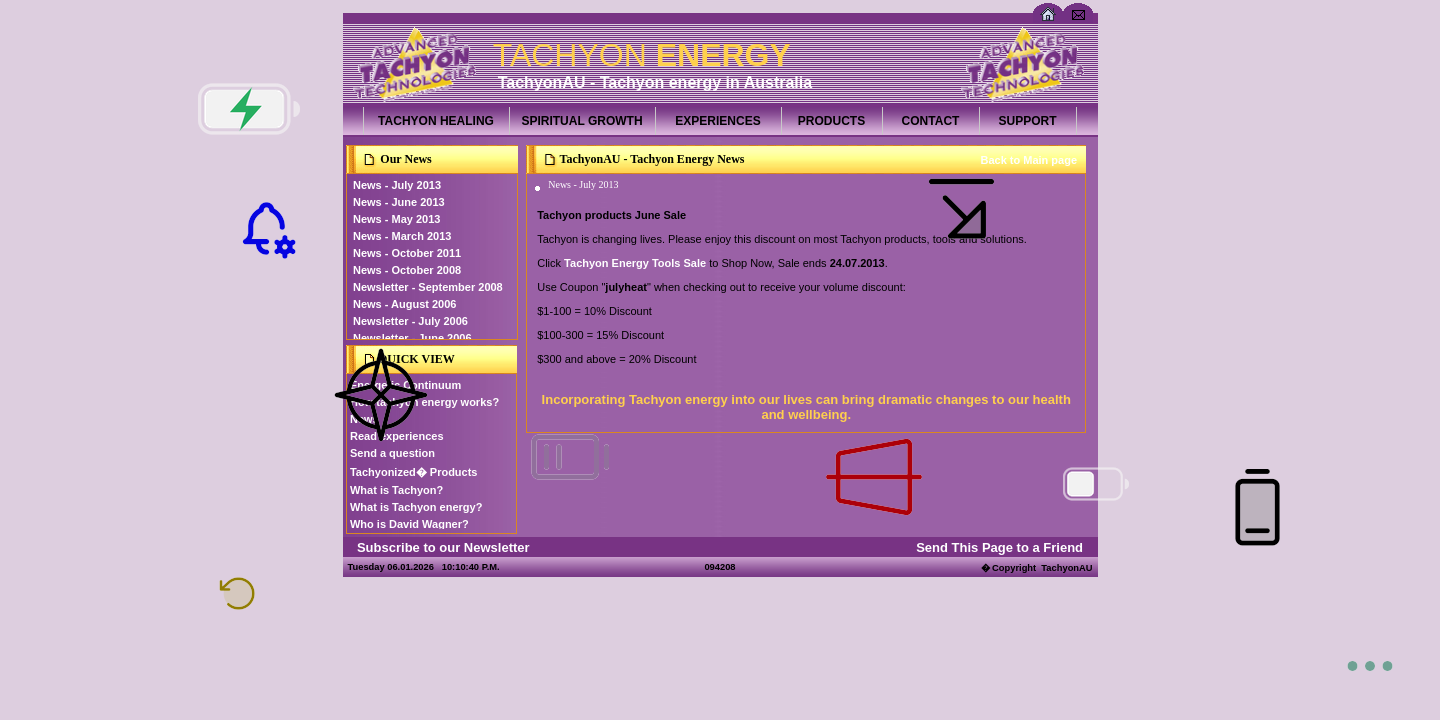 The width and height of the screenshot is (1440, 720). What do you see at coordinates (569, 457) in the screenshot?
I see `indicates medium battery level` at bounding box center [569, 457].